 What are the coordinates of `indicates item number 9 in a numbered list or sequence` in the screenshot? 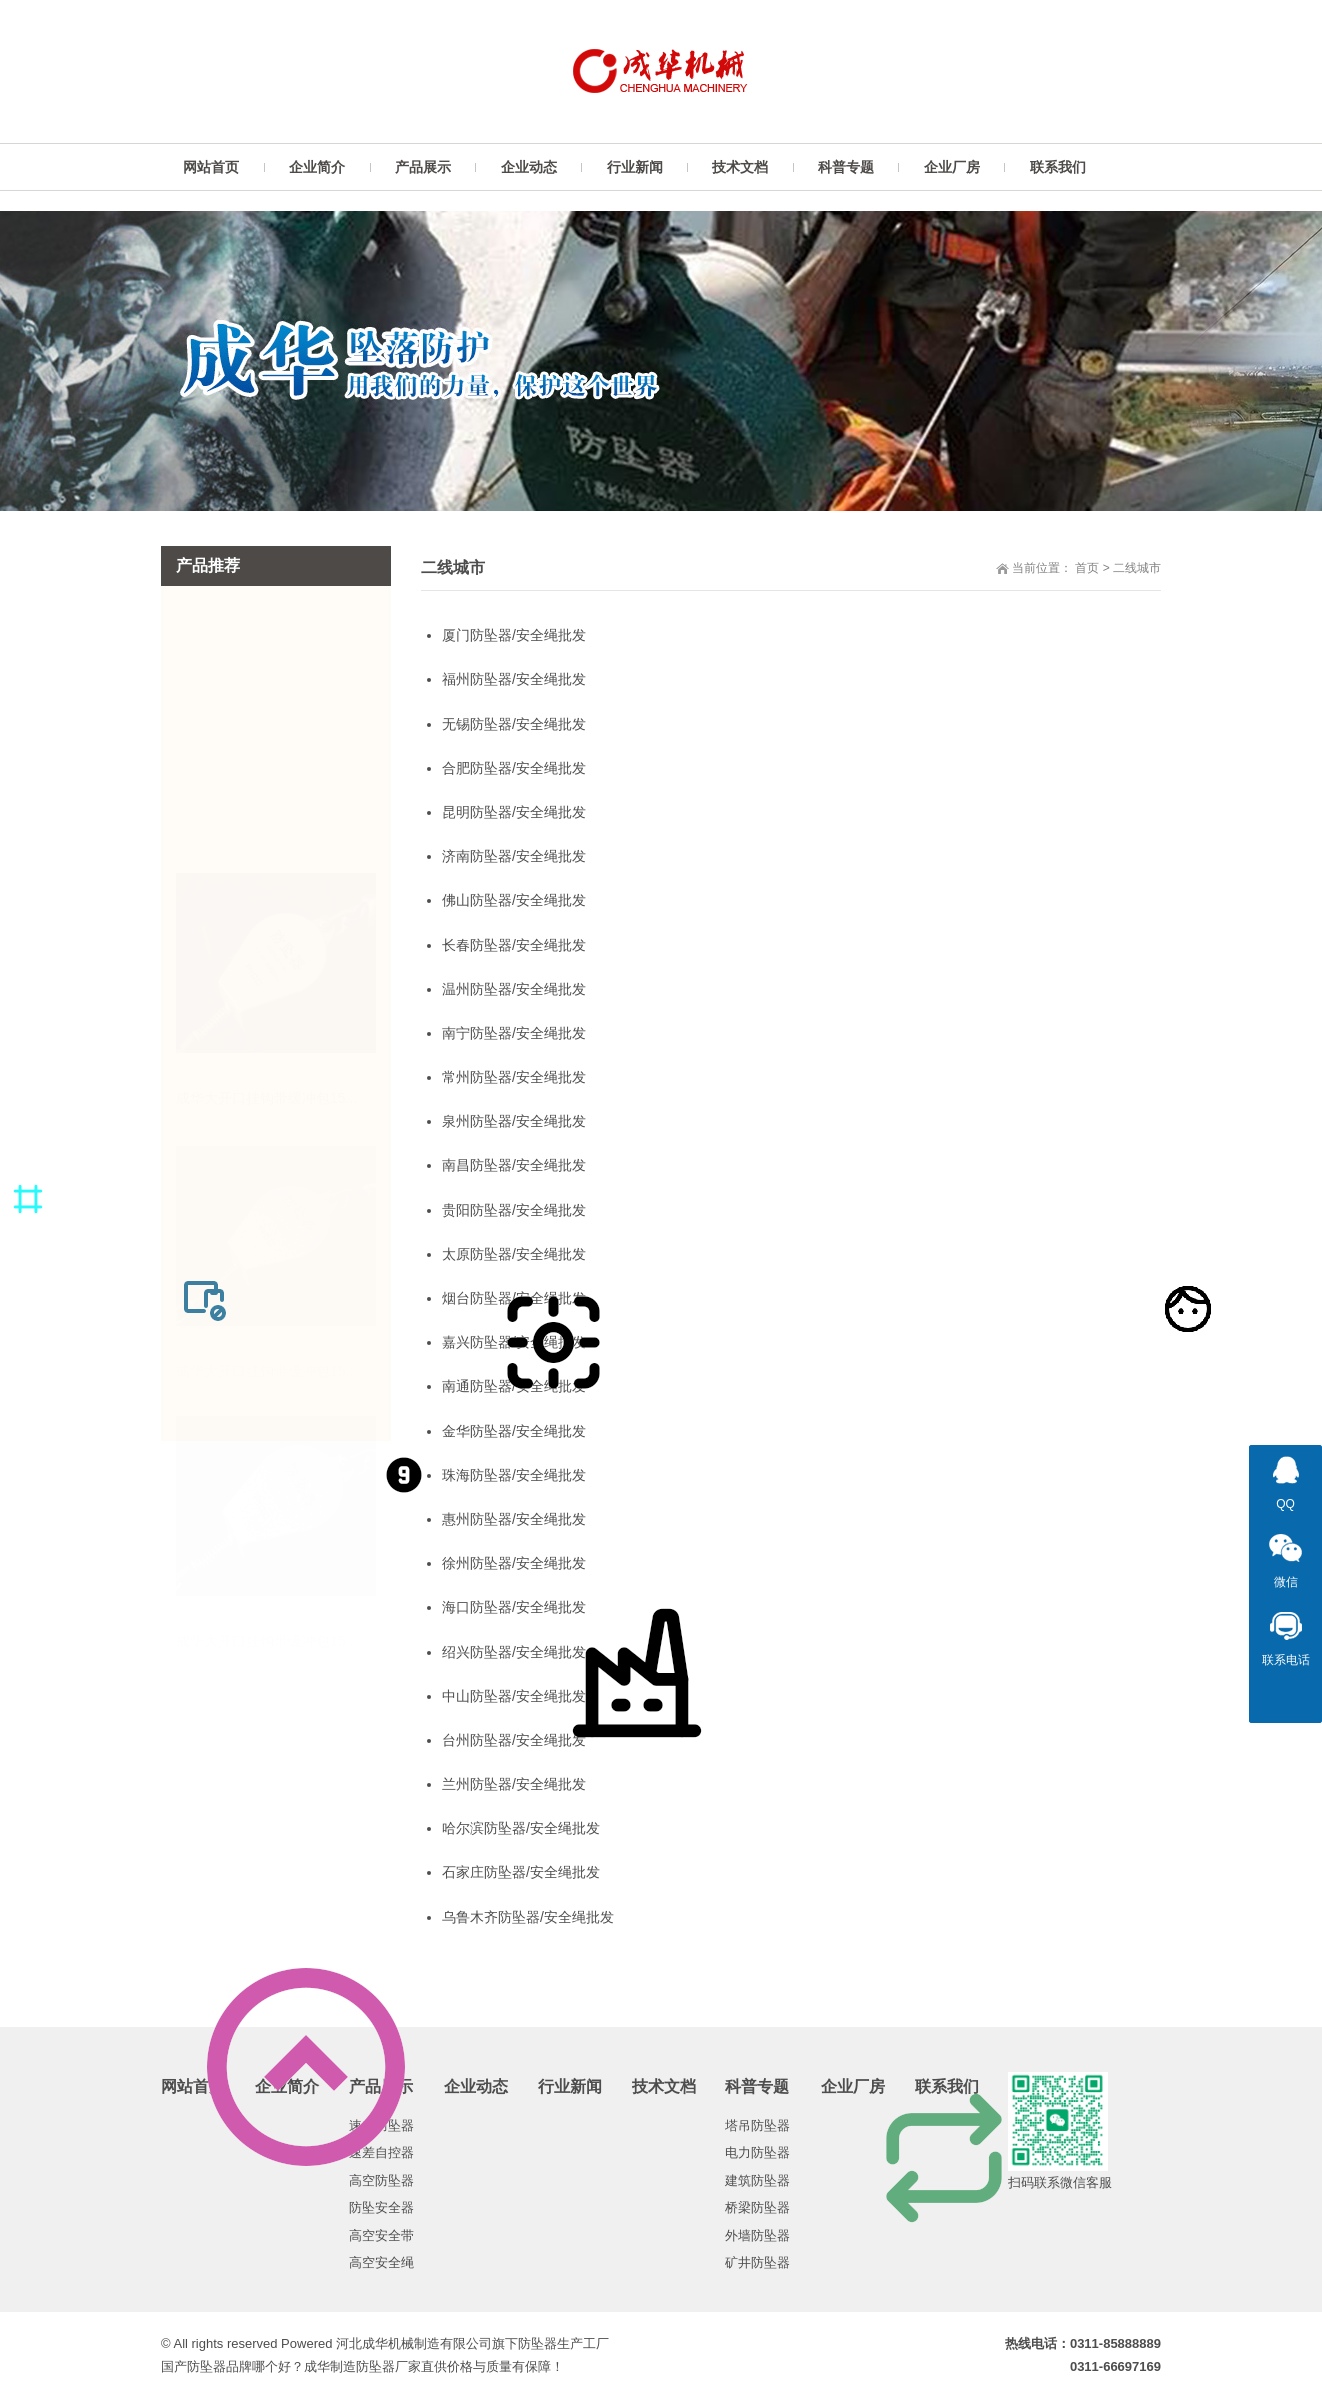 It's located at (404, 1475).